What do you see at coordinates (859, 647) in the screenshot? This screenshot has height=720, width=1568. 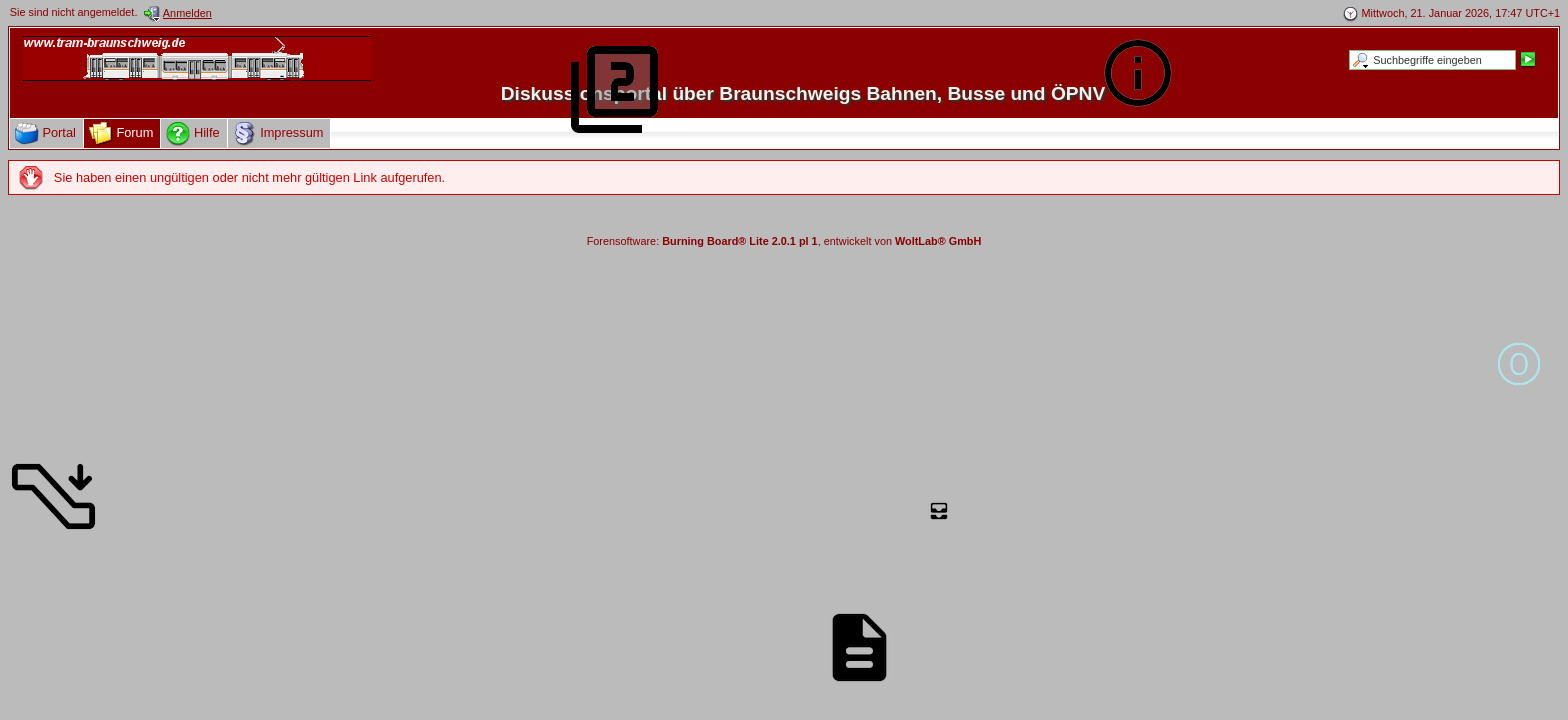 I see `view document details` at bounding box center [859, 647].